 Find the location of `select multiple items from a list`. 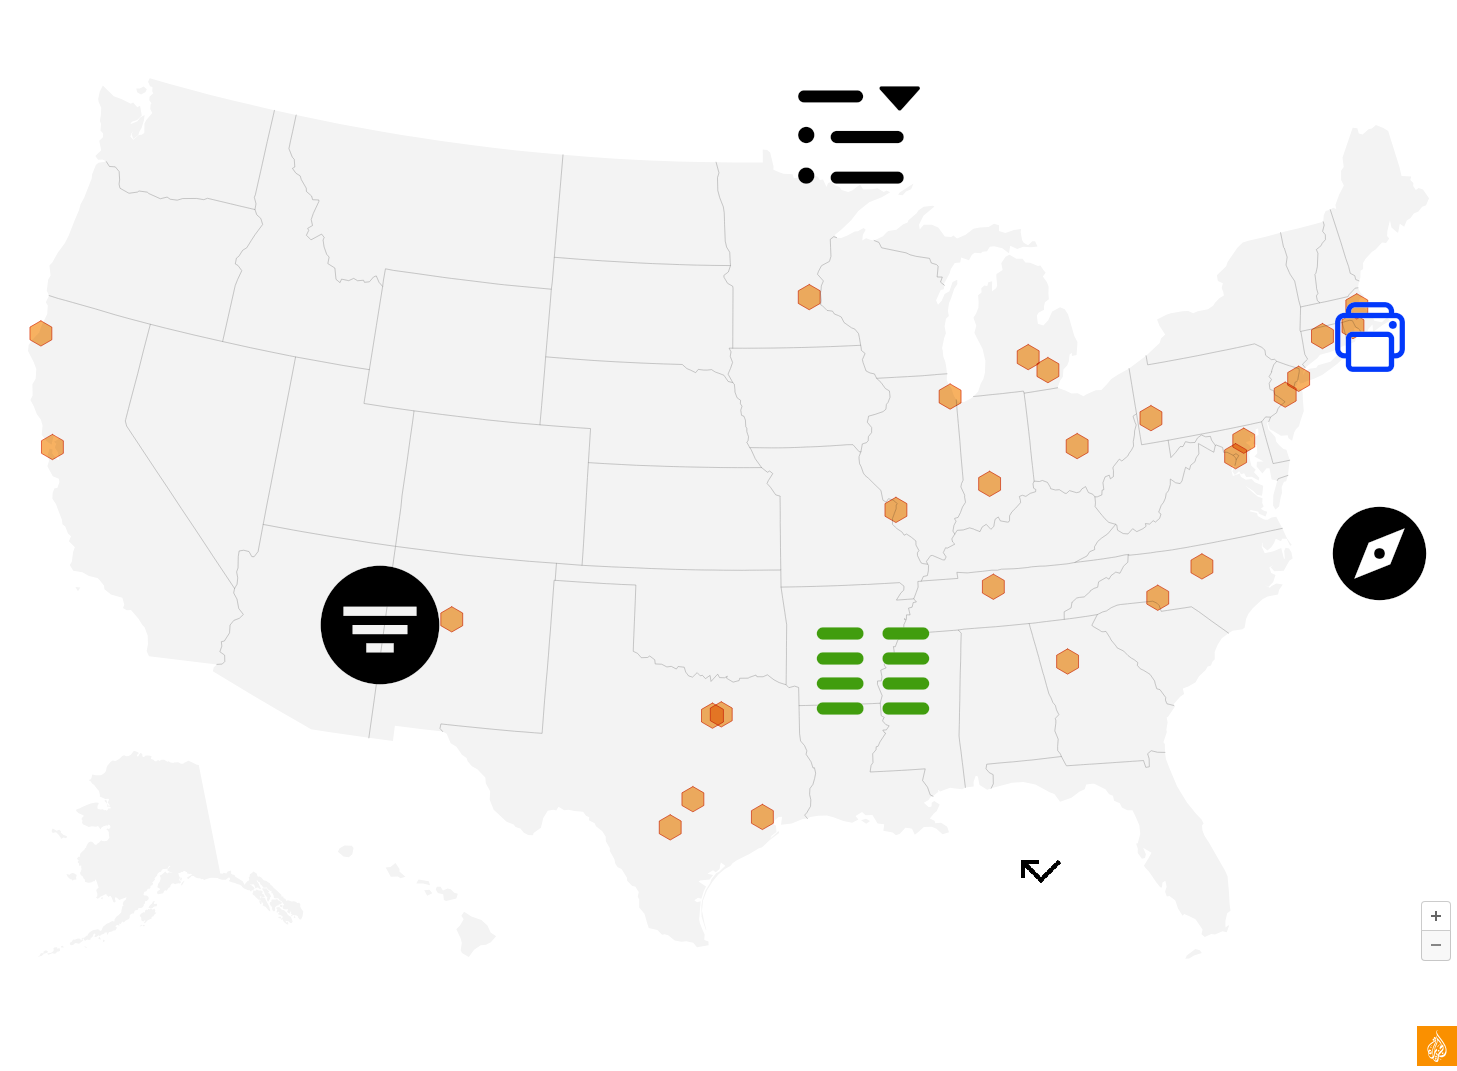

select multiple items from a list is located at coordinates (855, 135).